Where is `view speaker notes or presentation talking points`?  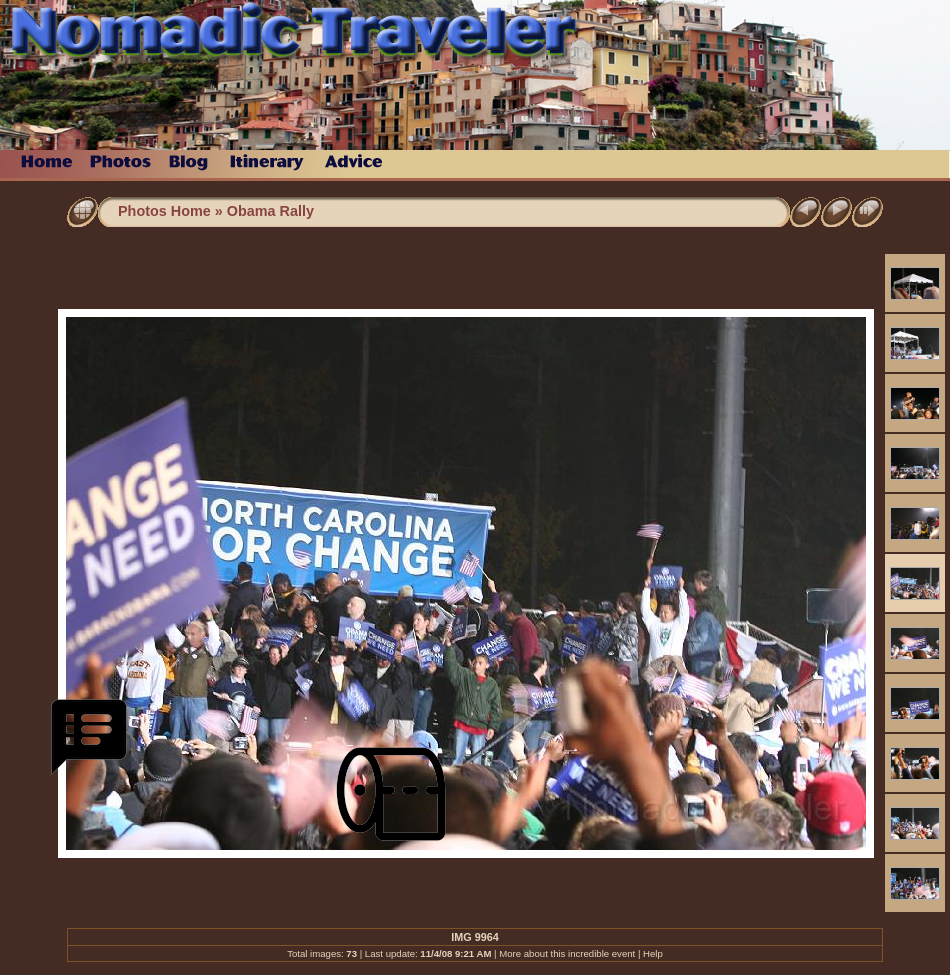
view speaker notes or presentation talking points is located at coordinates (89, 737).